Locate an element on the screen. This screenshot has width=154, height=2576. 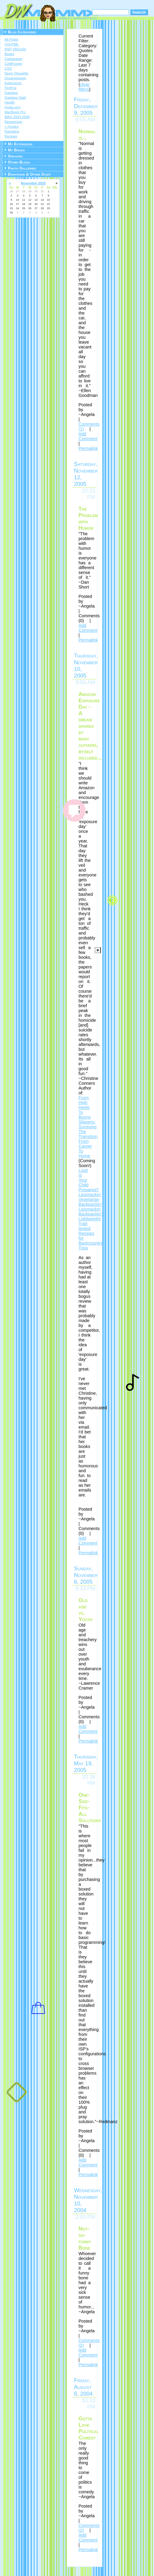
view discussion feed is located at coordinates (74, 810).